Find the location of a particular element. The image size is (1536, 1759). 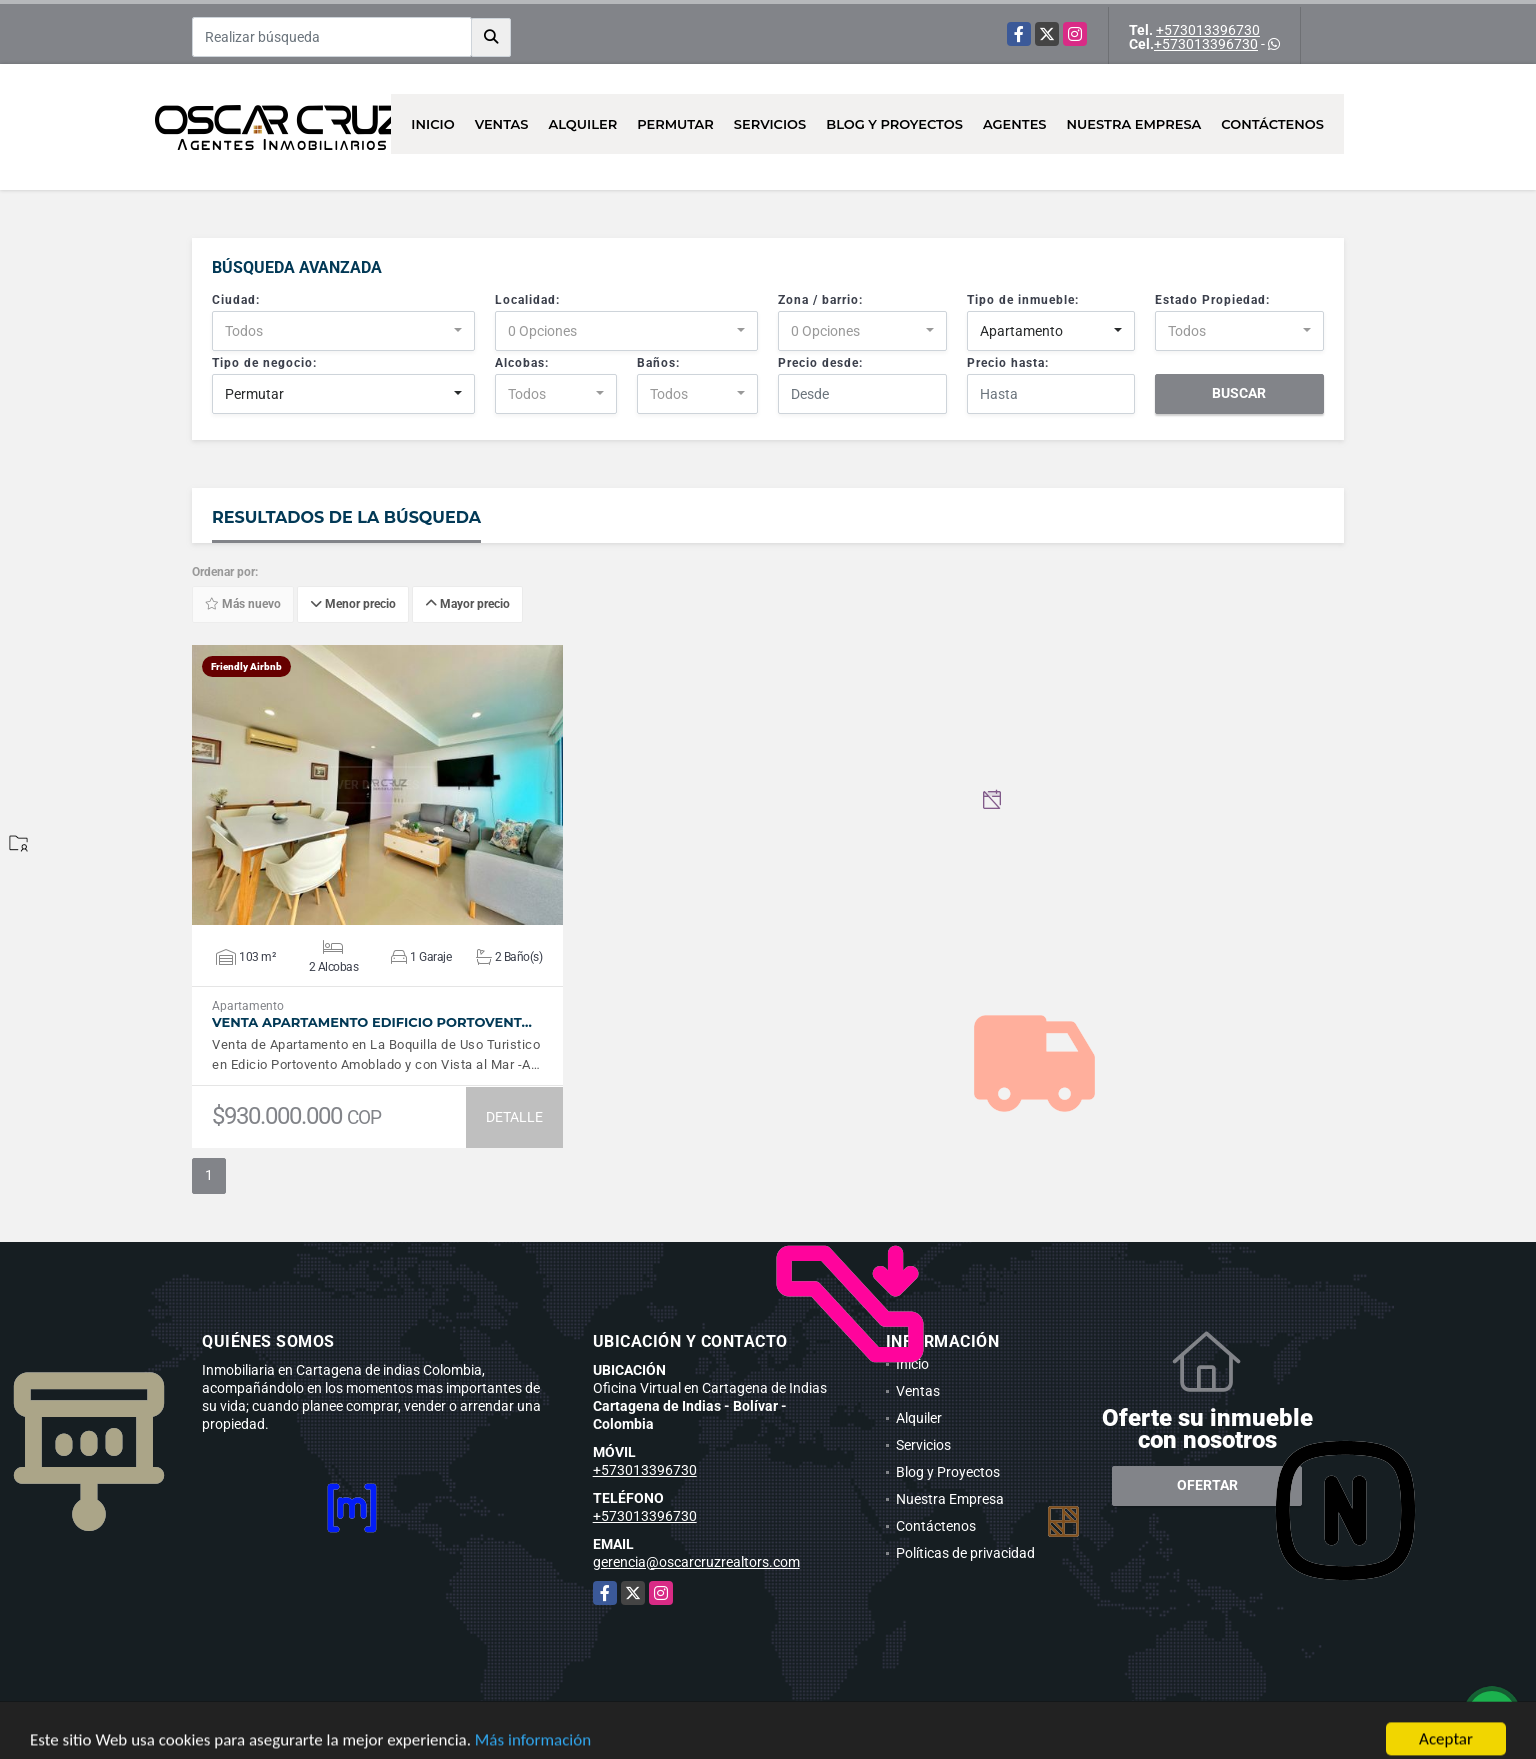

access user-specific files or personal folder is located at coordinates (18, 842).